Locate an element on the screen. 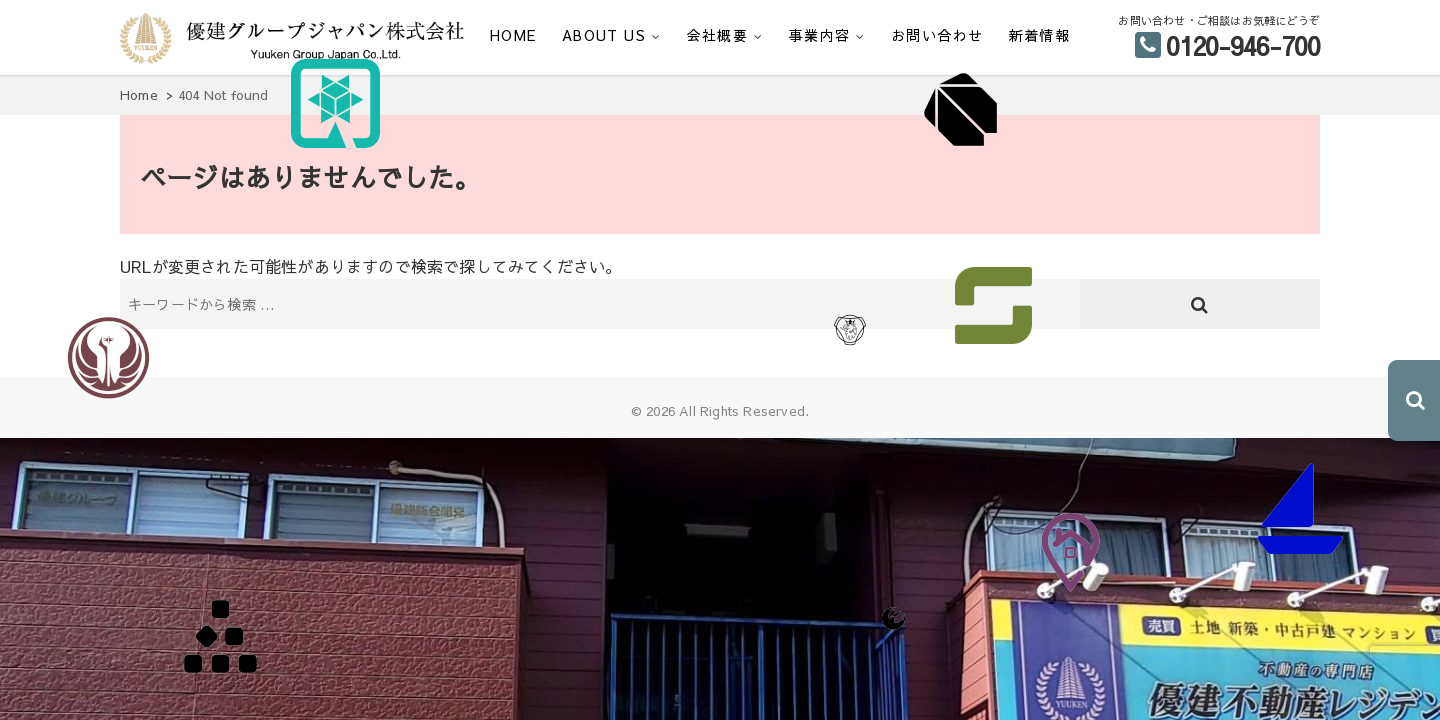 This screenshot has height=720, width=1440. view stacked or layered resources is located at coordinates (220, 636).